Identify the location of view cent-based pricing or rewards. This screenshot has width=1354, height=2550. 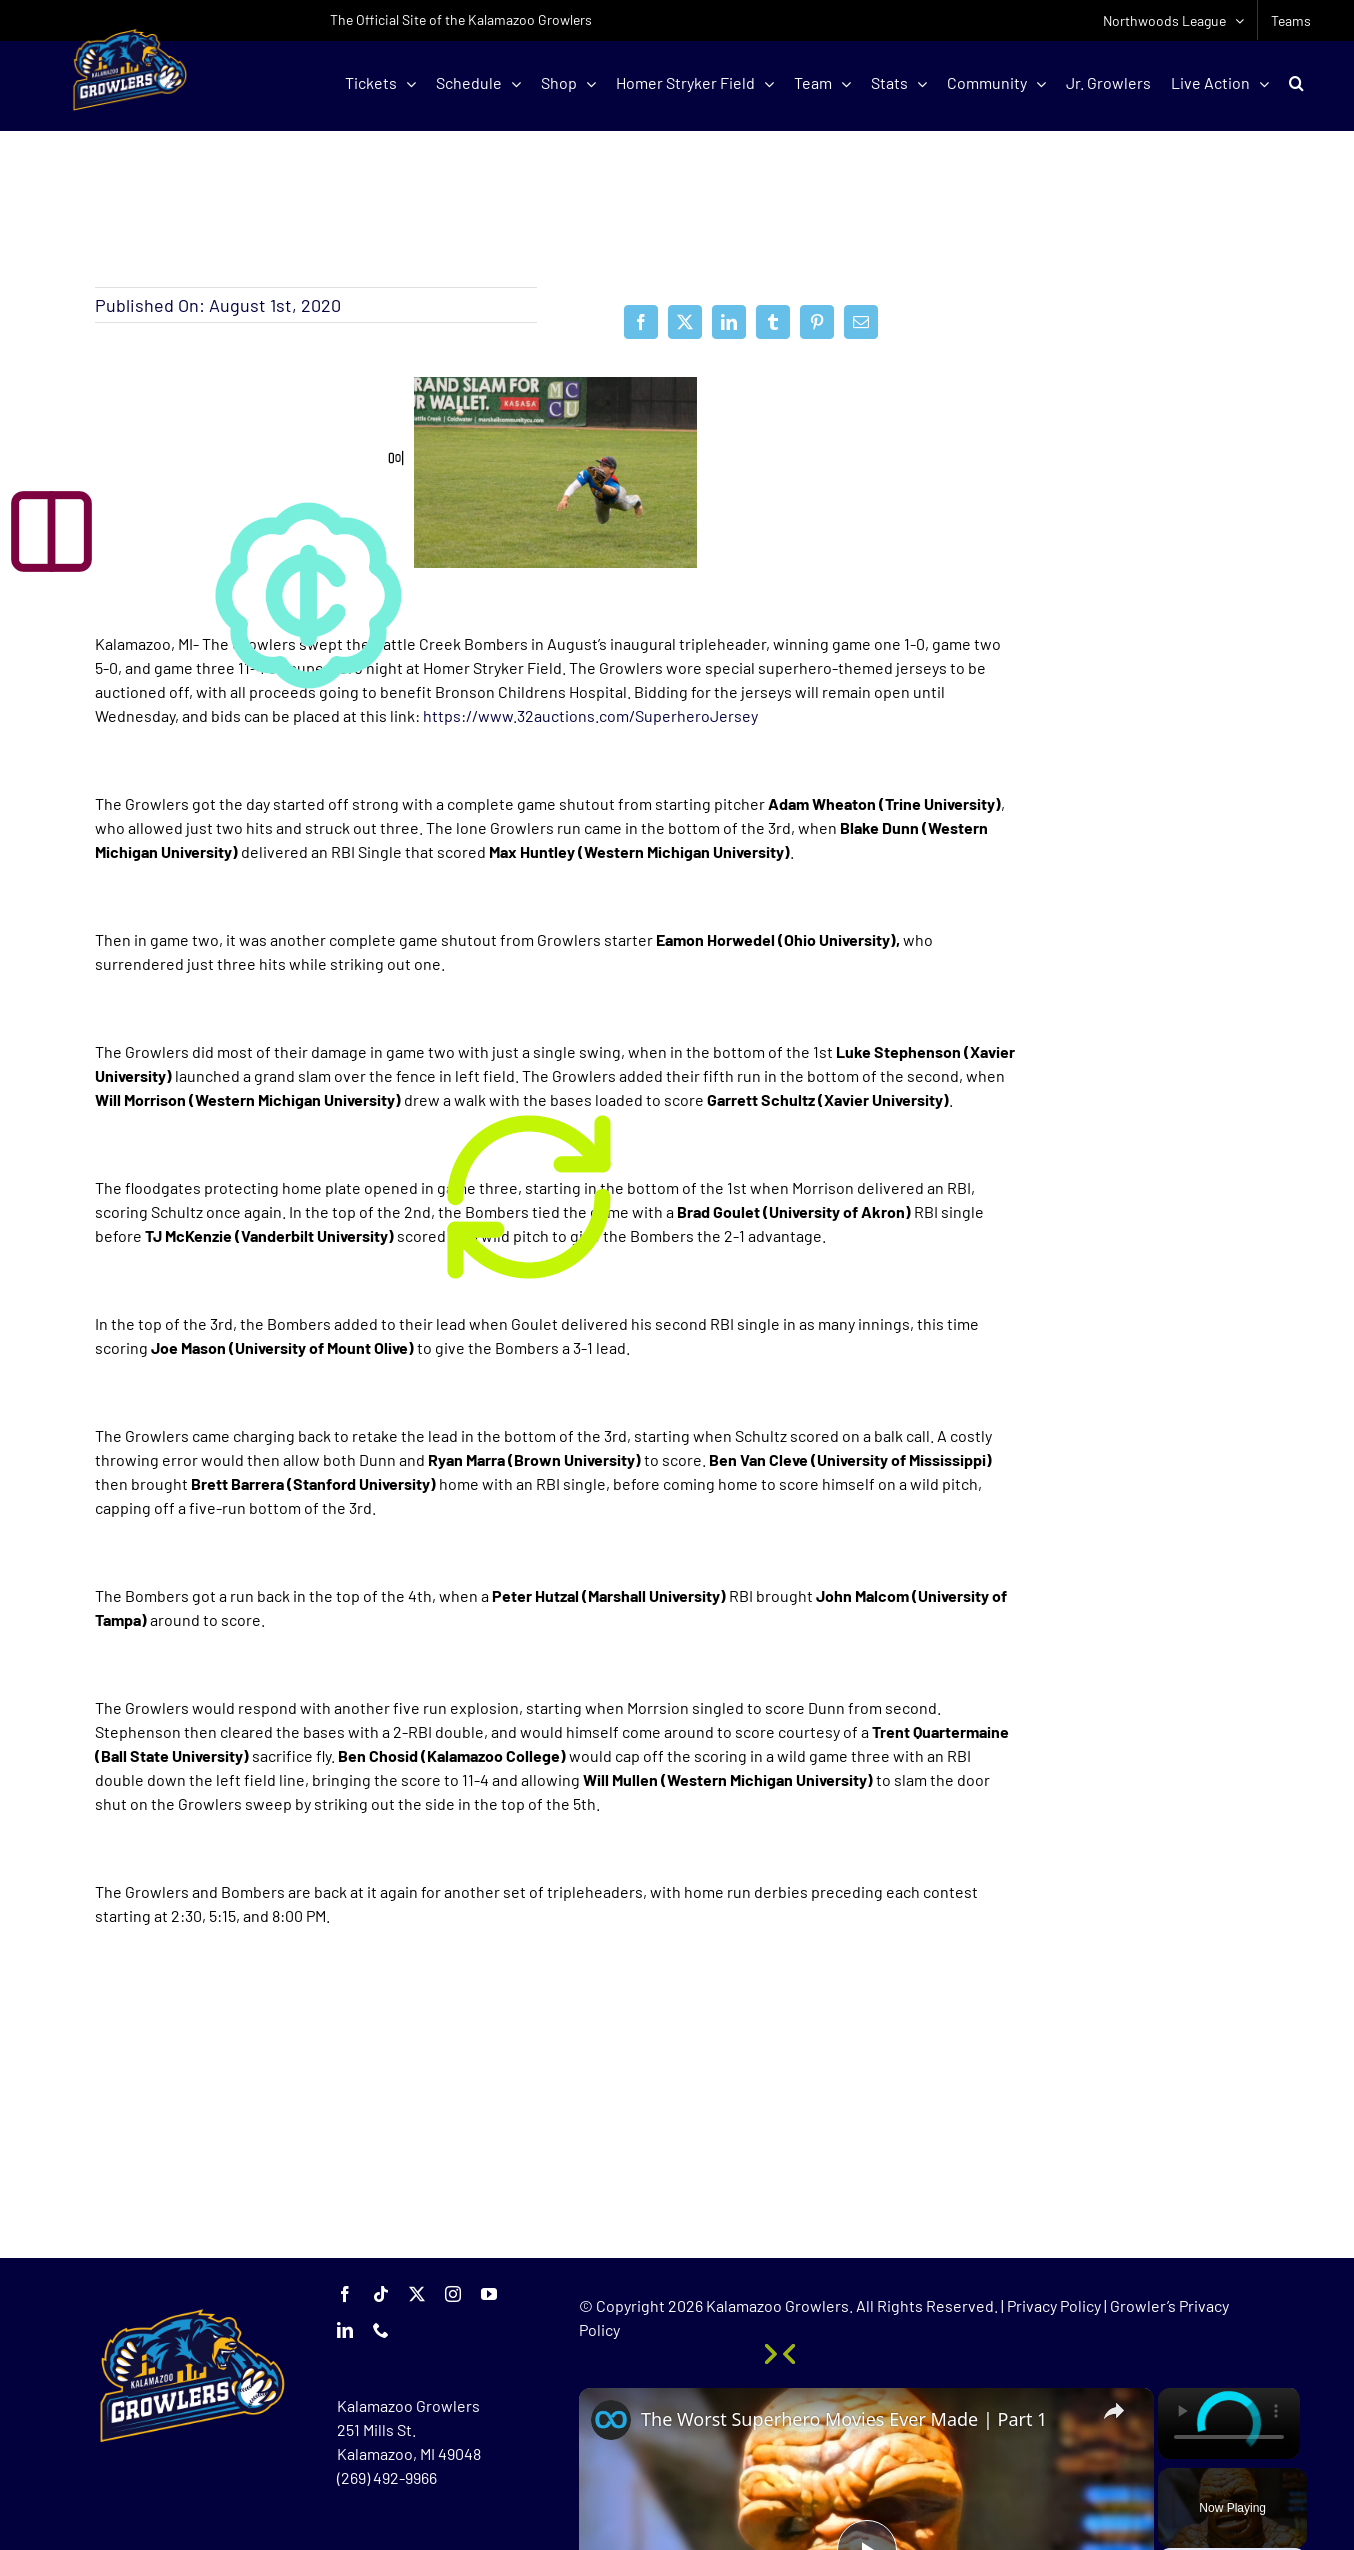
(308, 595).